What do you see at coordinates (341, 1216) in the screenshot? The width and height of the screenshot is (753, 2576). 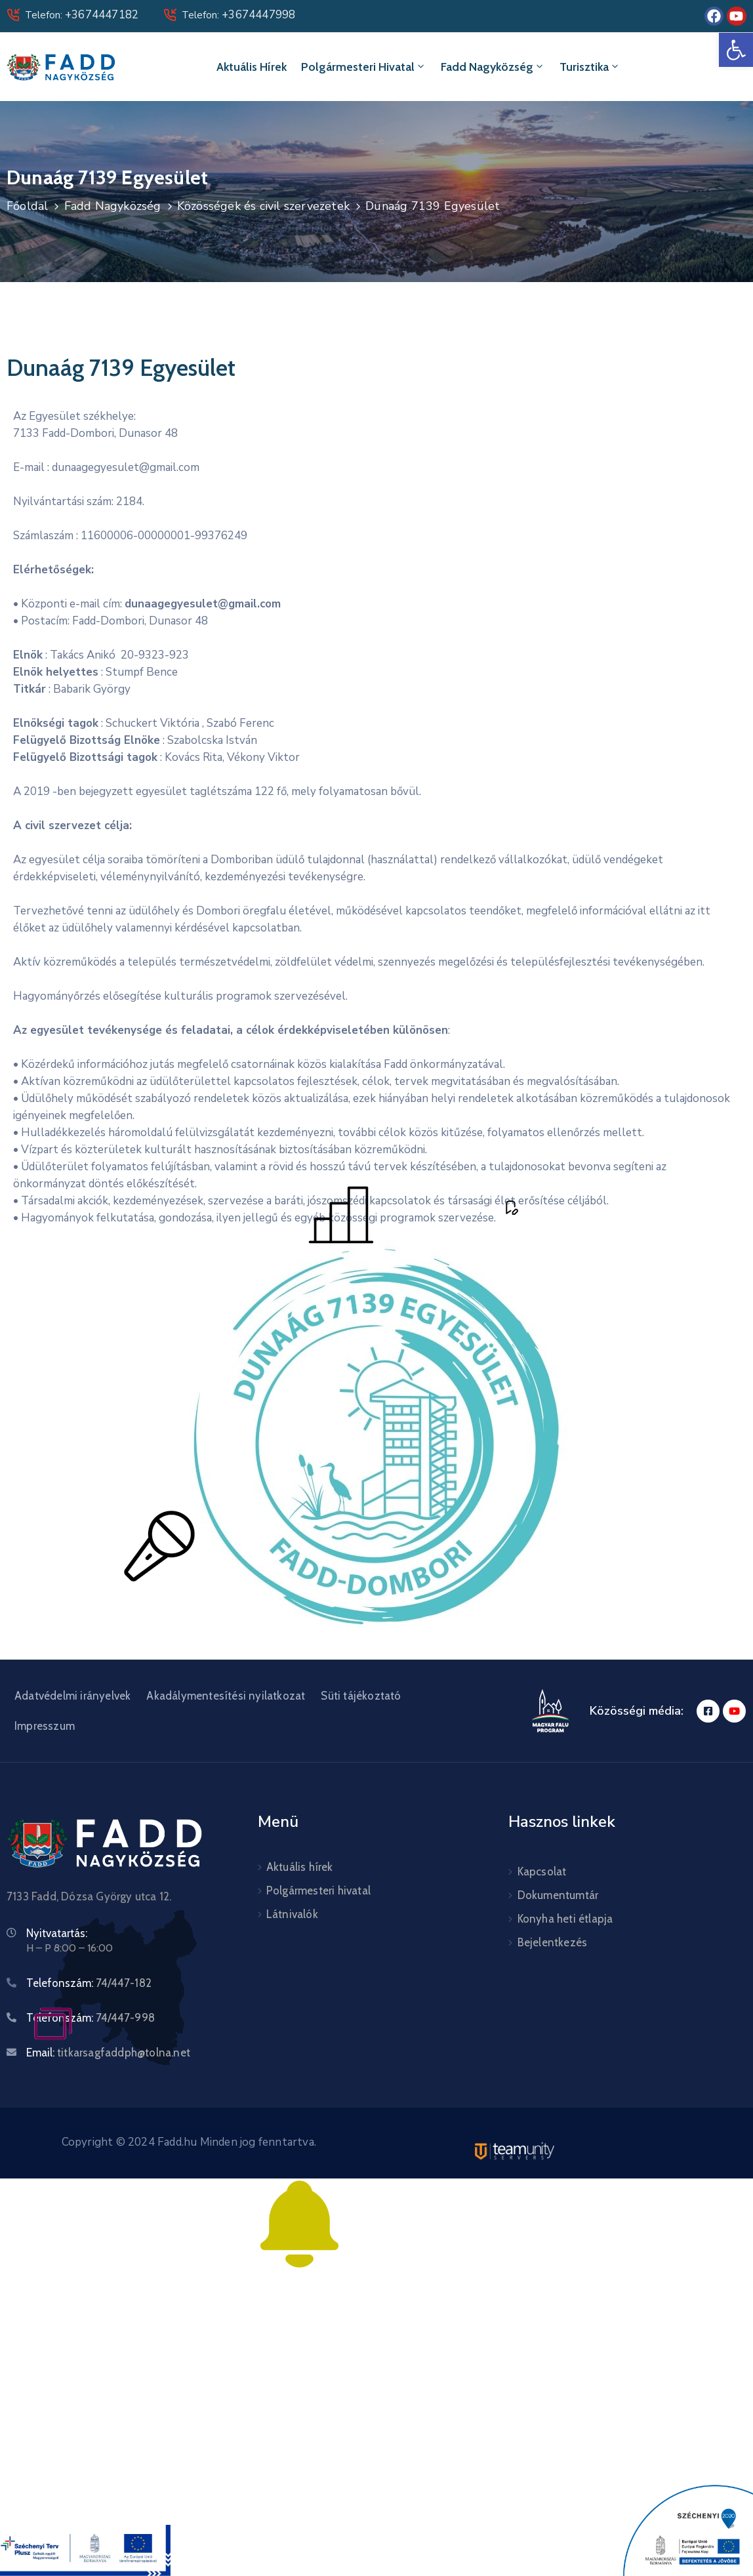 I see `view analytics or statistics` at bounding box center [341, 1216].